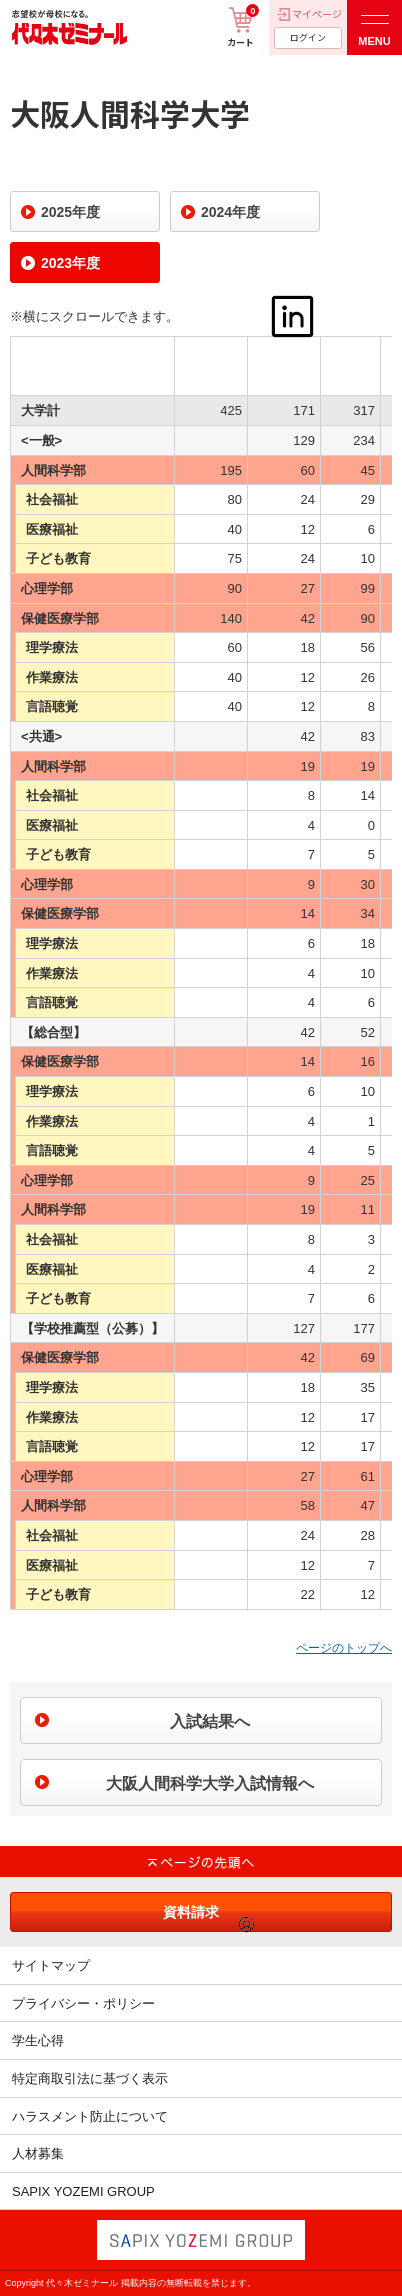 The width and height of the screenshot is (402, 2296). What do you see at coordinates (246, 1924) in the screenshot?
I see `remove a user from your contacts` at bounding box center [246, 1924].